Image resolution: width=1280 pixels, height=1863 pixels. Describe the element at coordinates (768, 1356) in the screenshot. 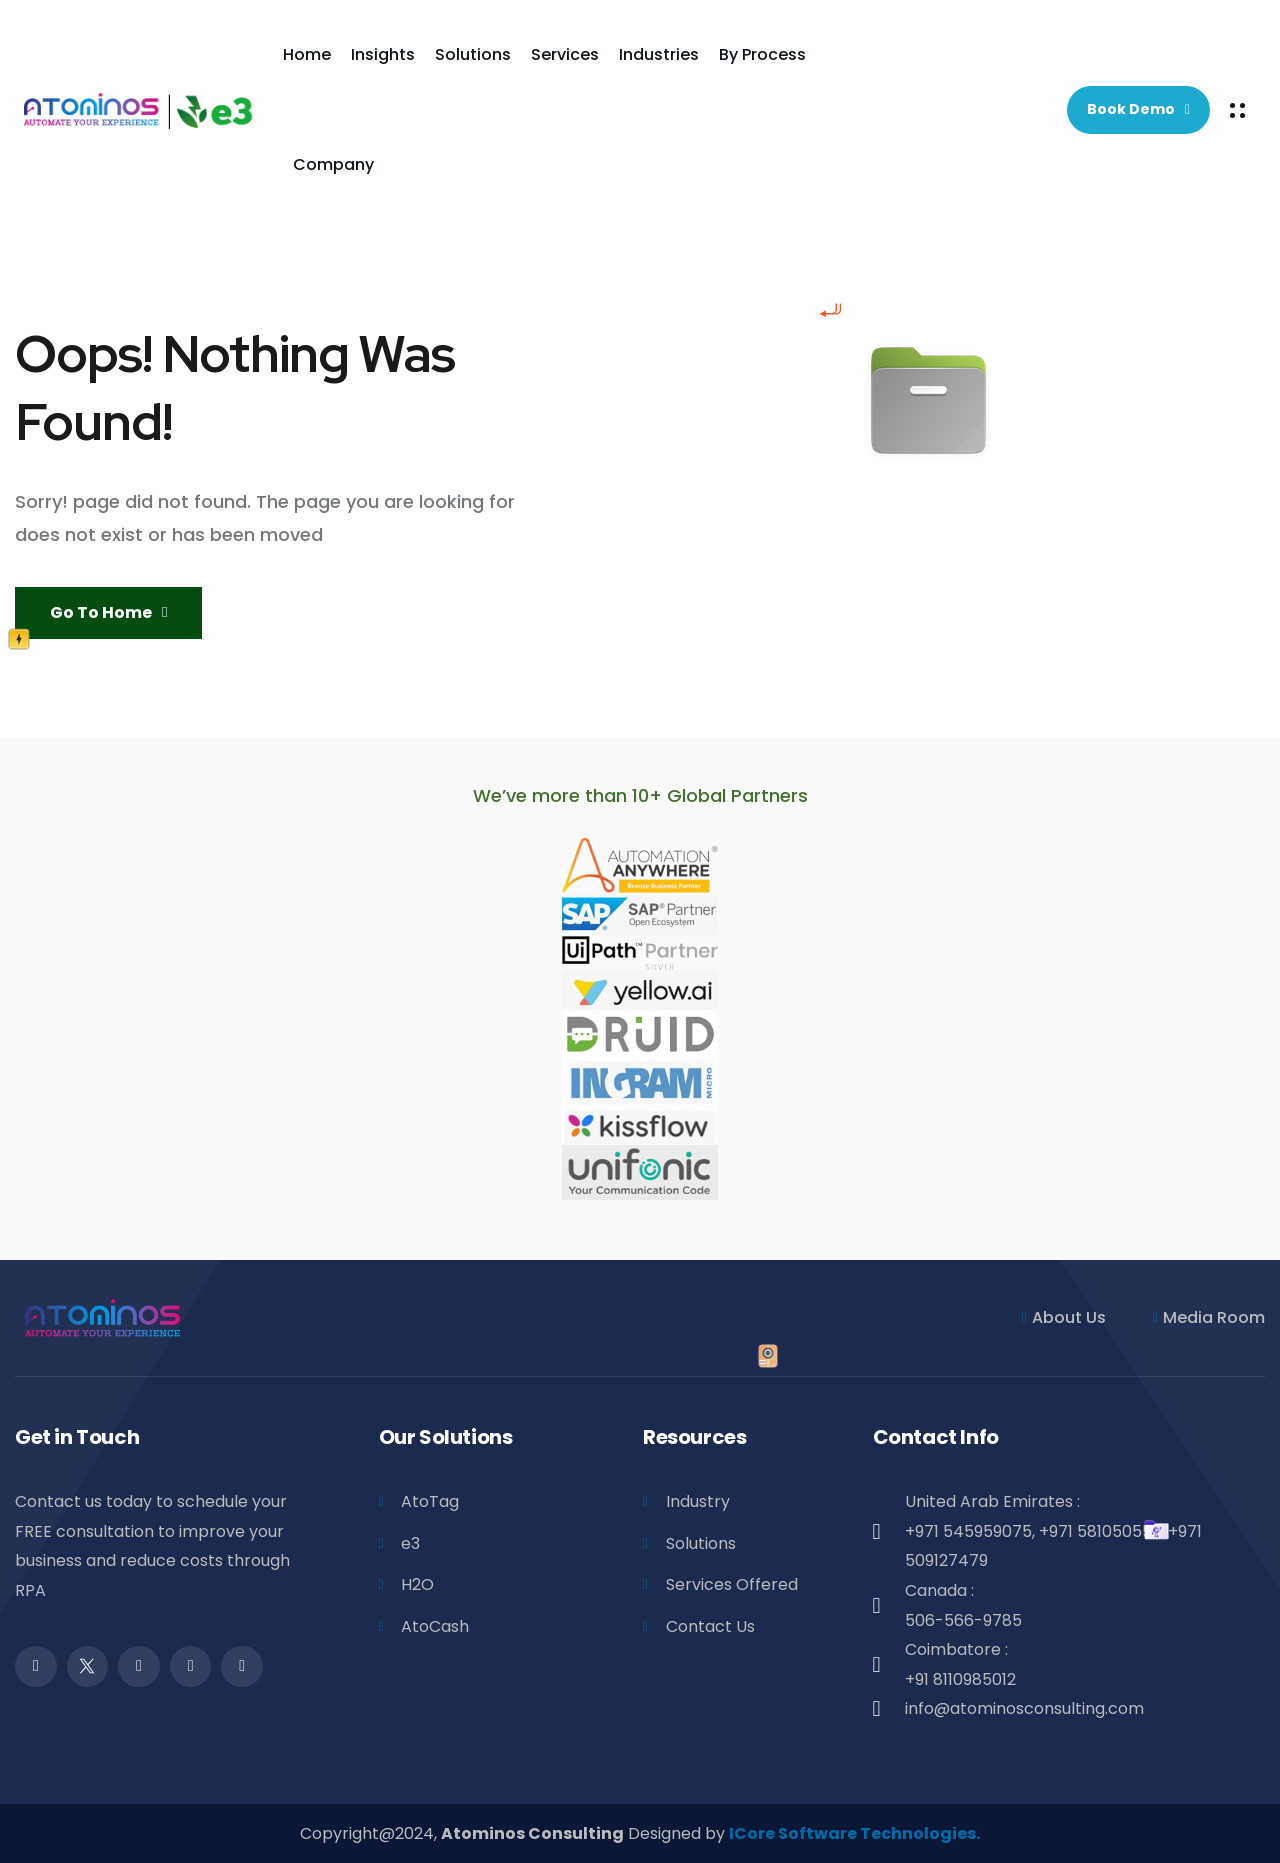

I see `indicates package manager is processing` at that location.